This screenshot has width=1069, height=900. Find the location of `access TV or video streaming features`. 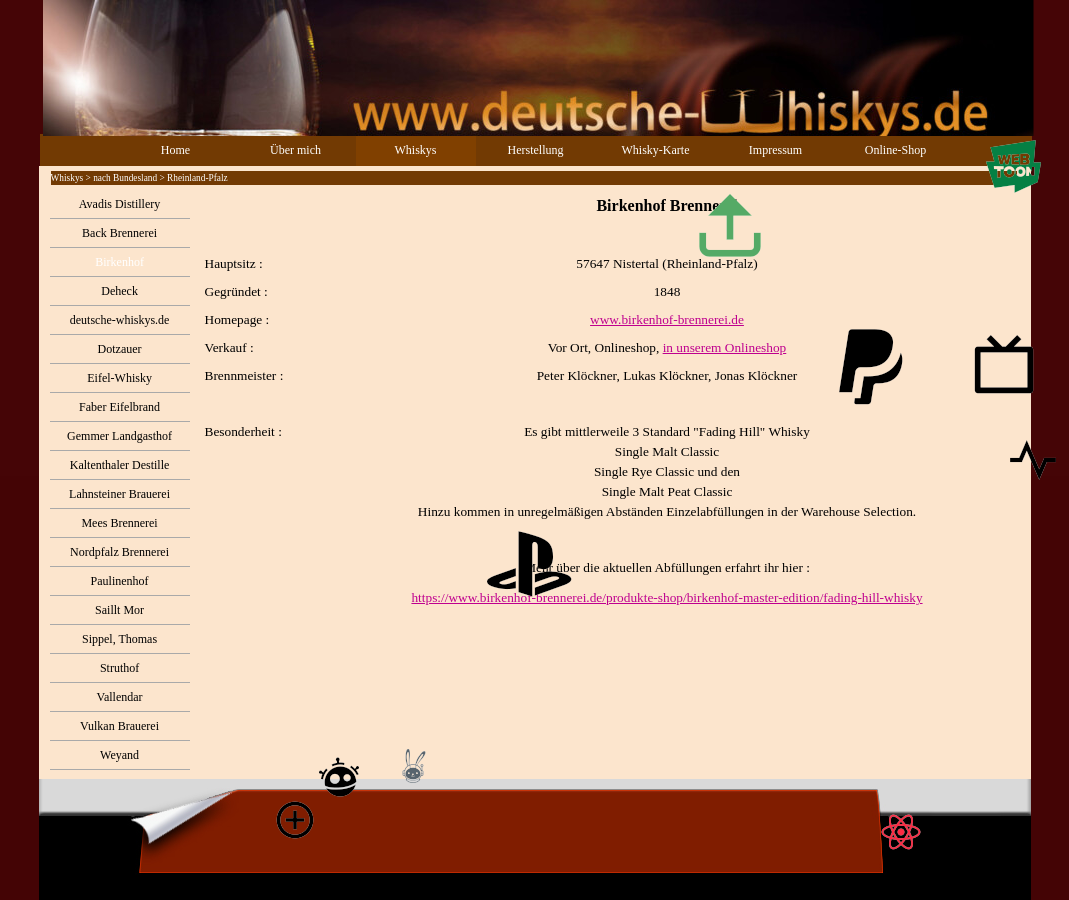

access TV or video streaming features is located at coordinates (1004, 367).